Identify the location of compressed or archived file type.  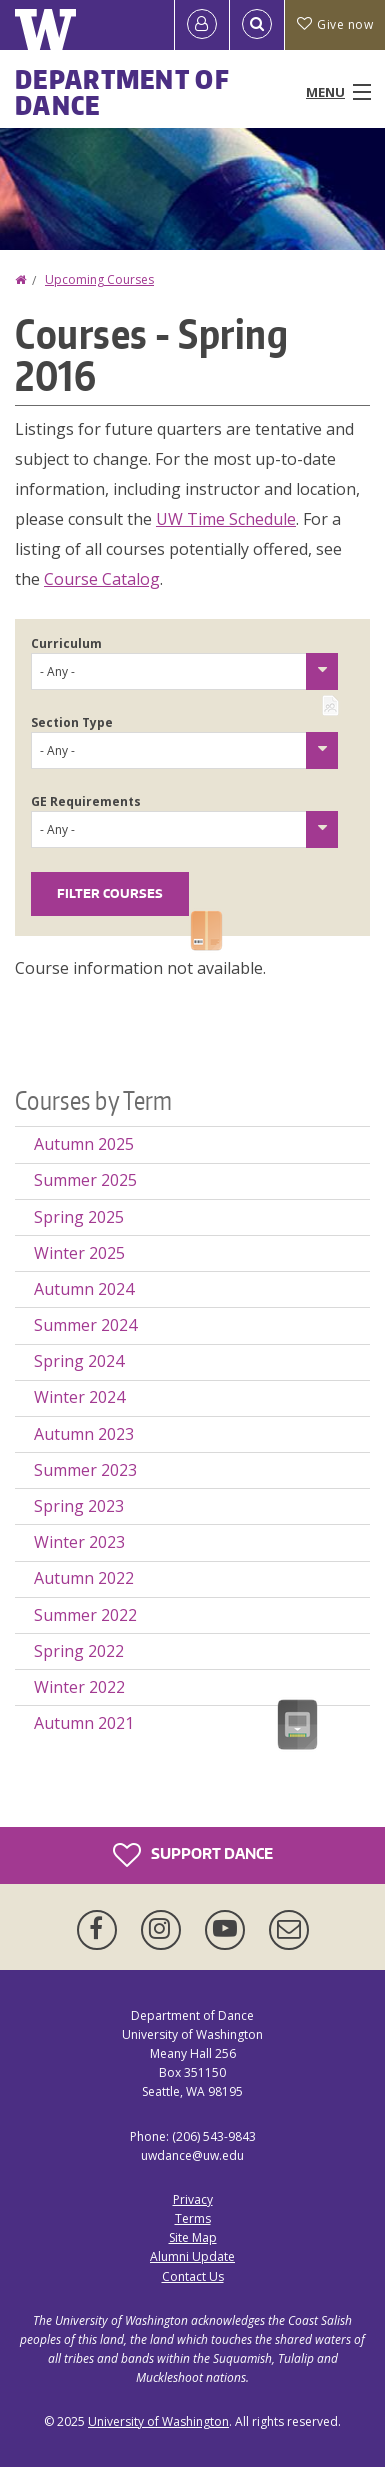
(206, 930).